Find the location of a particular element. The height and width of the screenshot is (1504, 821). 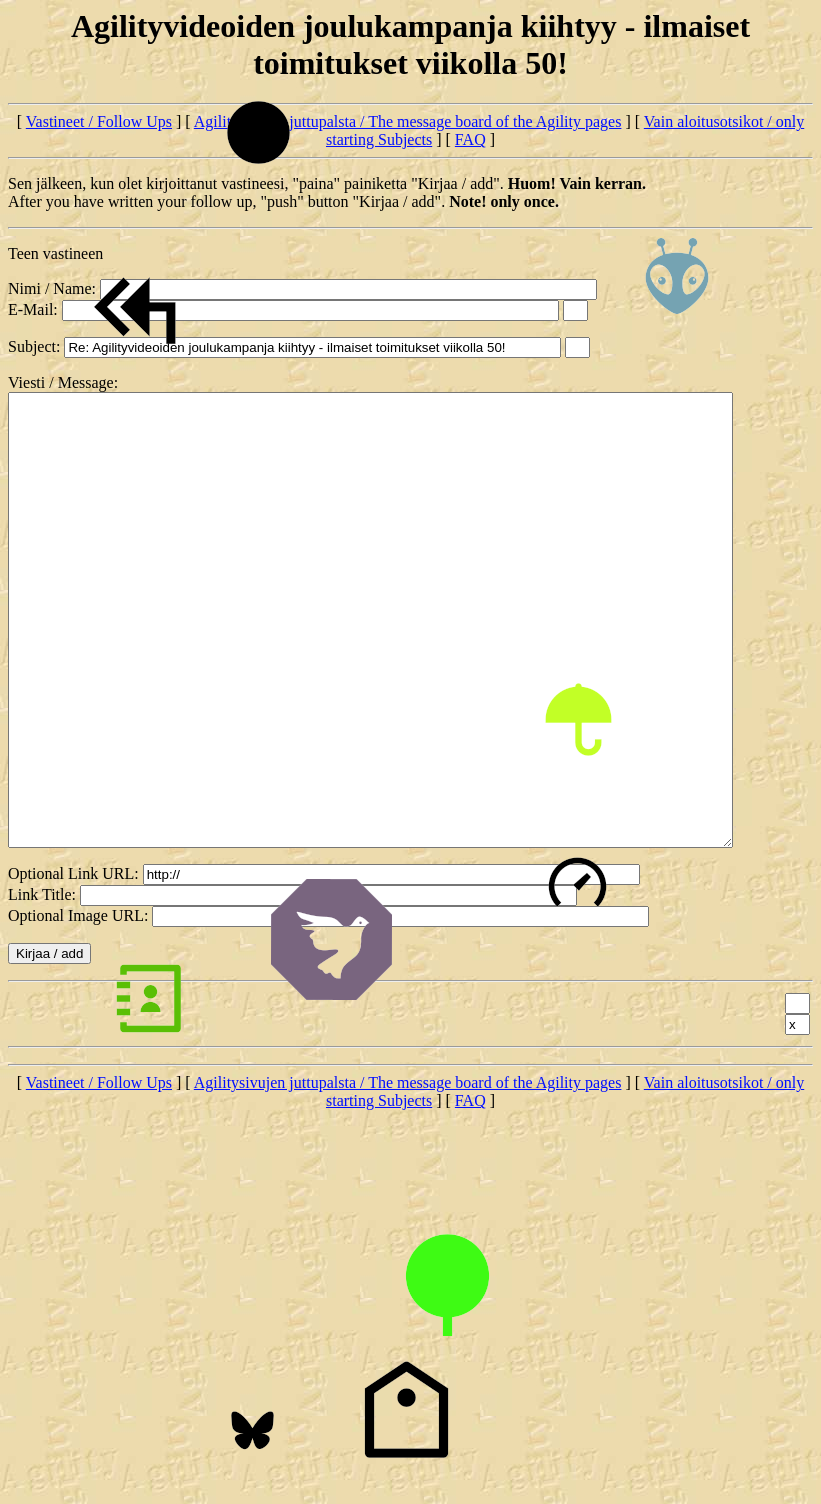

open the Bluesky app is located at coordinates (252, 1429).